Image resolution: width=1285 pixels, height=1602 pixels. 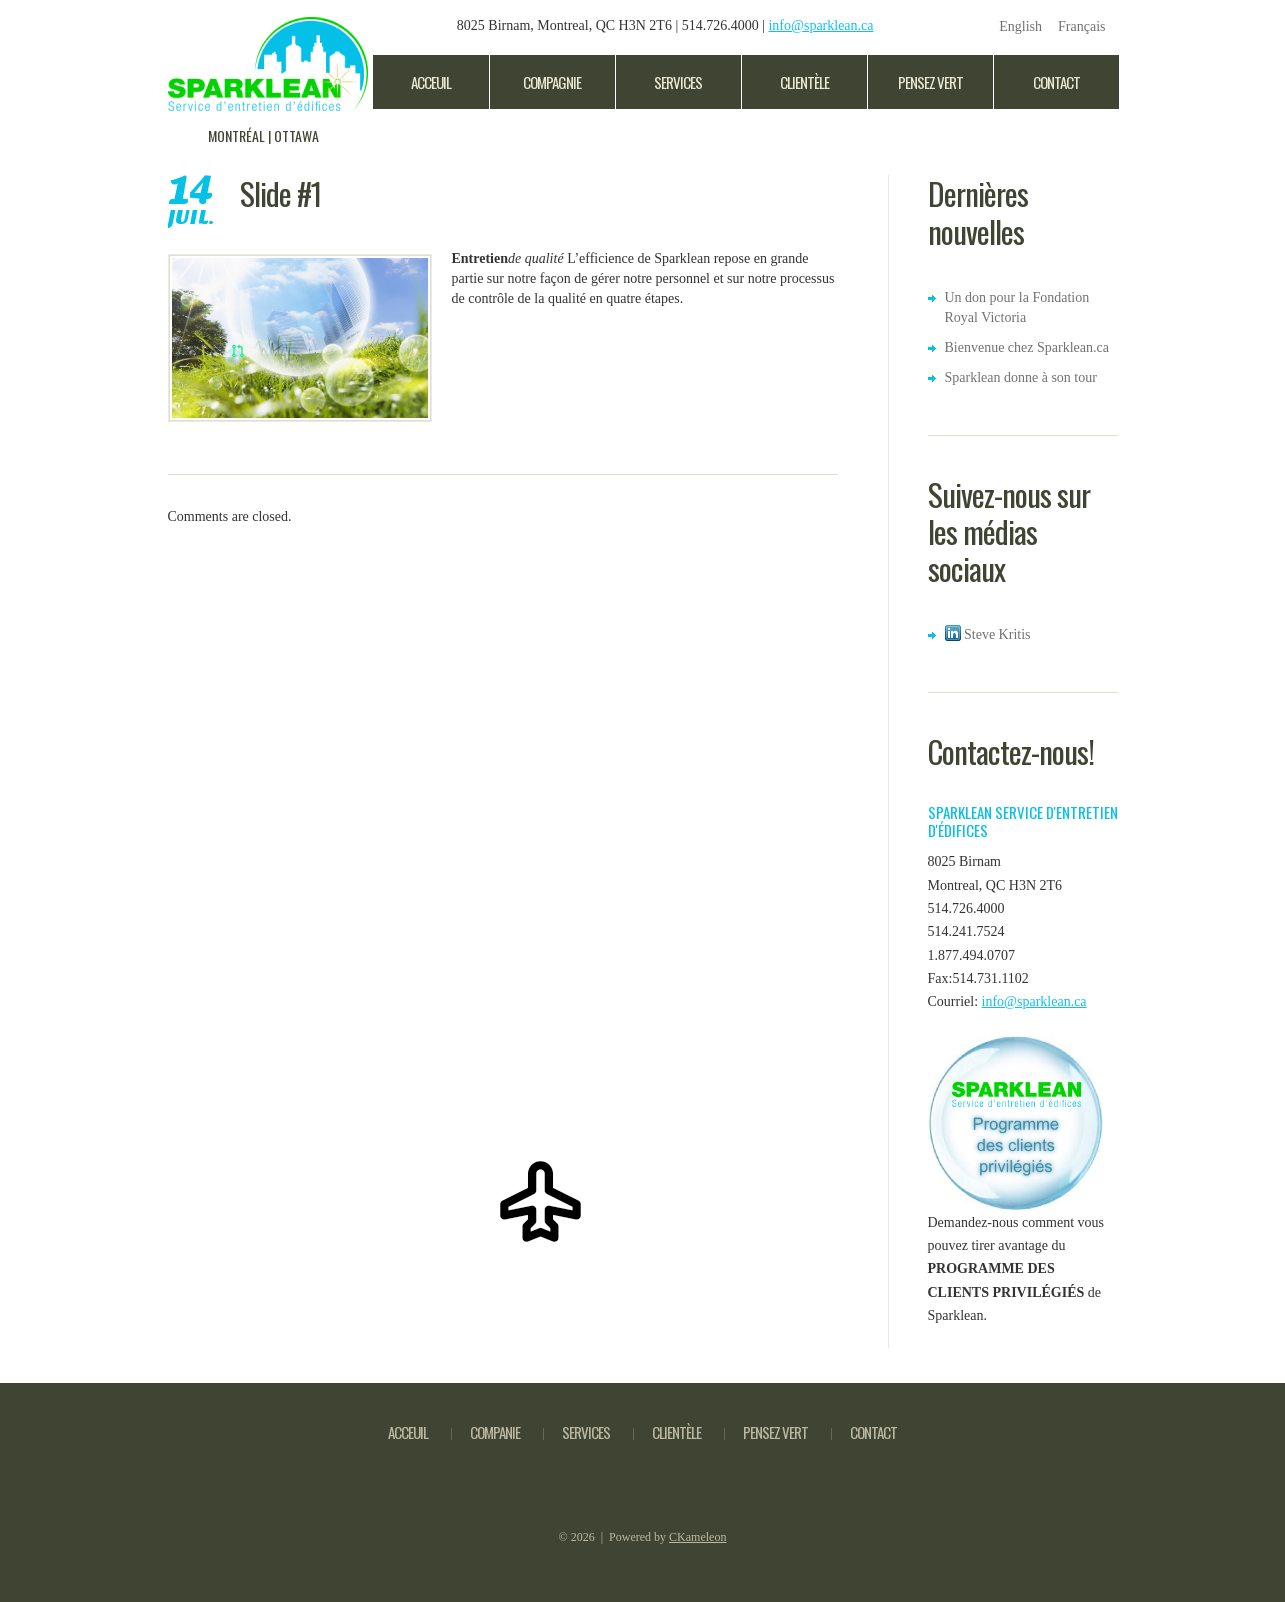 I want to click on view pull request details, so click(x=238, y=351).